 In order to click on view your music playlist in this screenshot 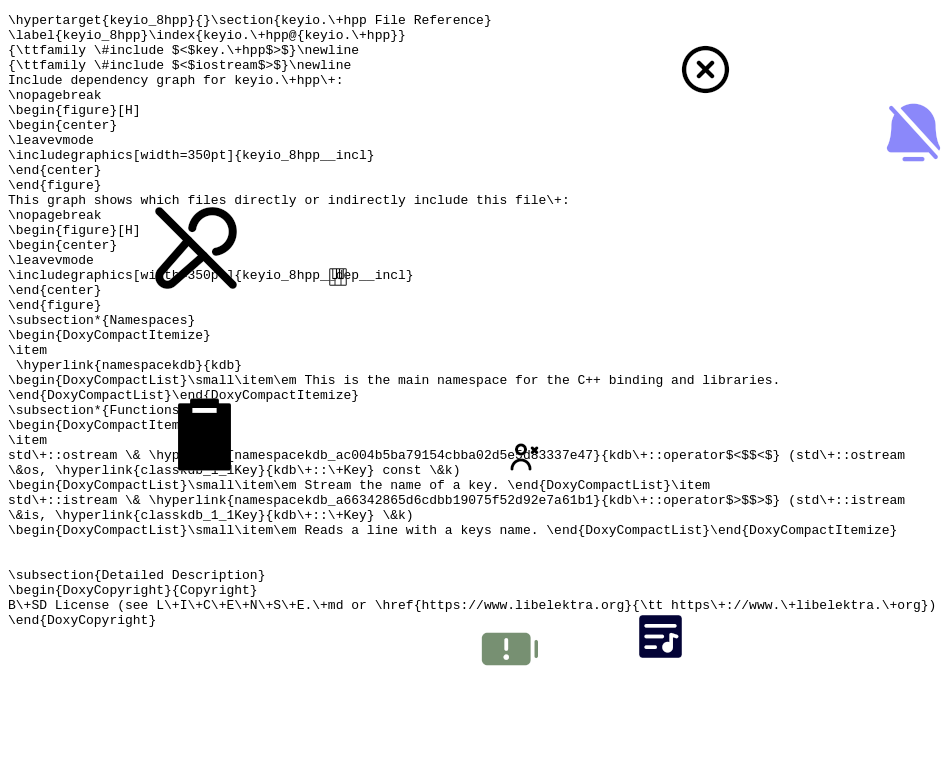, I will do `click(660, 636)`.